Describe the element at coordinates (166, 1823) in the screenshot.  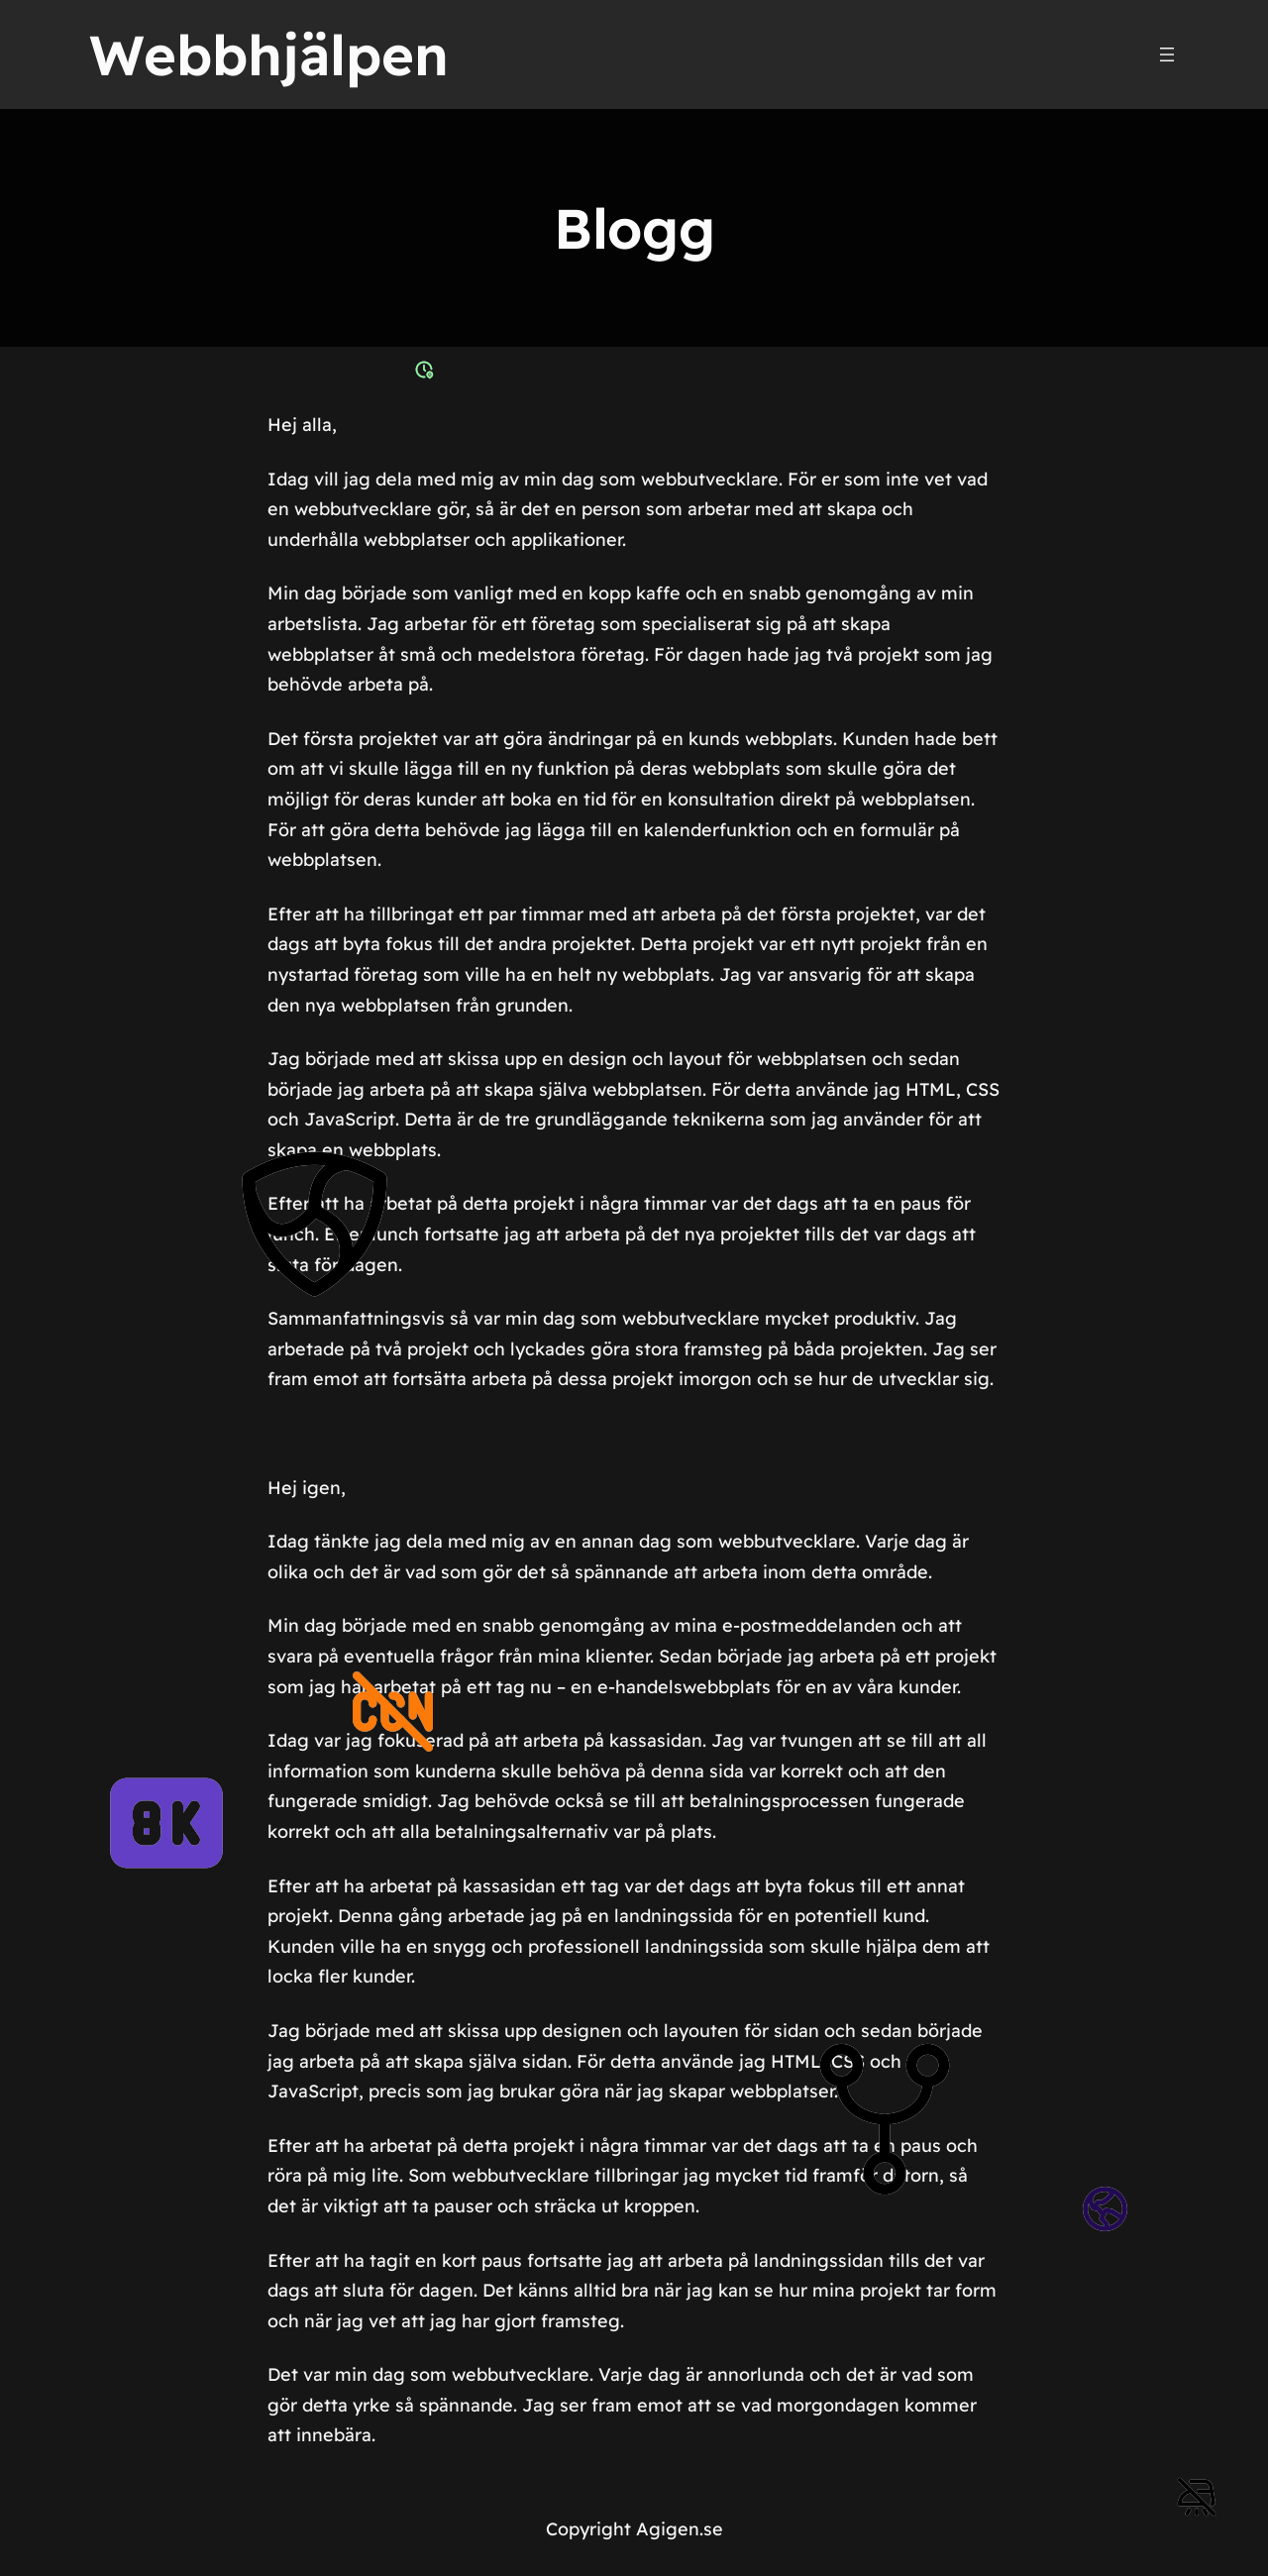
I see `indicates 8K video resolution quality` at that location.